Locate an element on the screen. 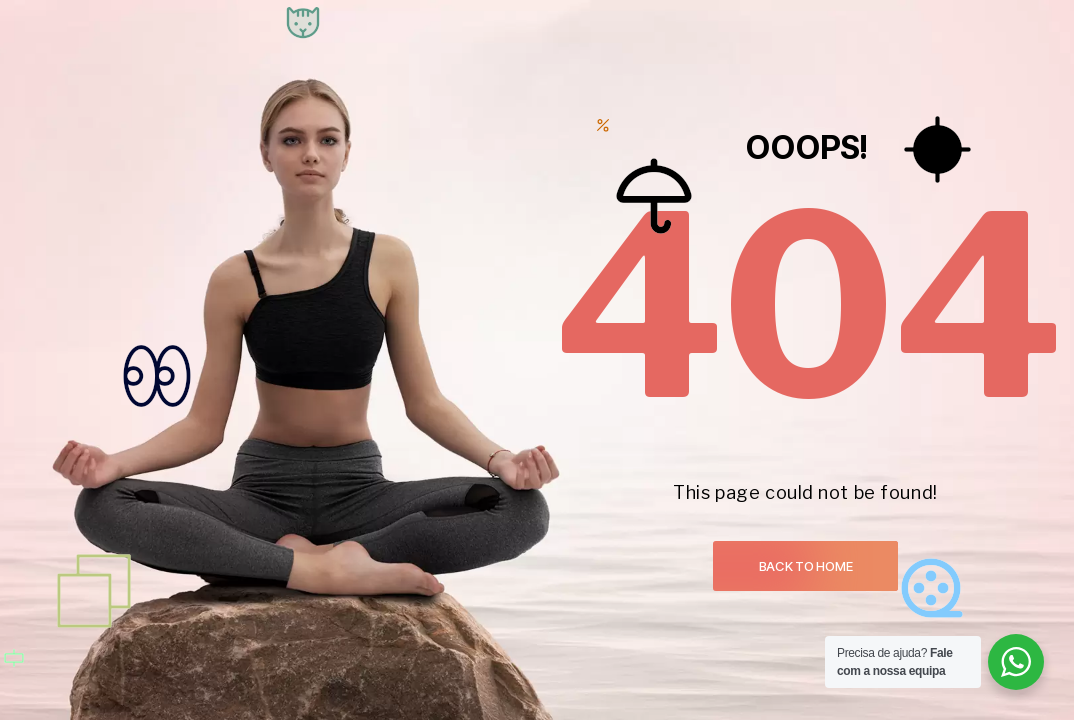 The image size is (1074, 720). center align element horizontally is located at coordinates (14, 658).